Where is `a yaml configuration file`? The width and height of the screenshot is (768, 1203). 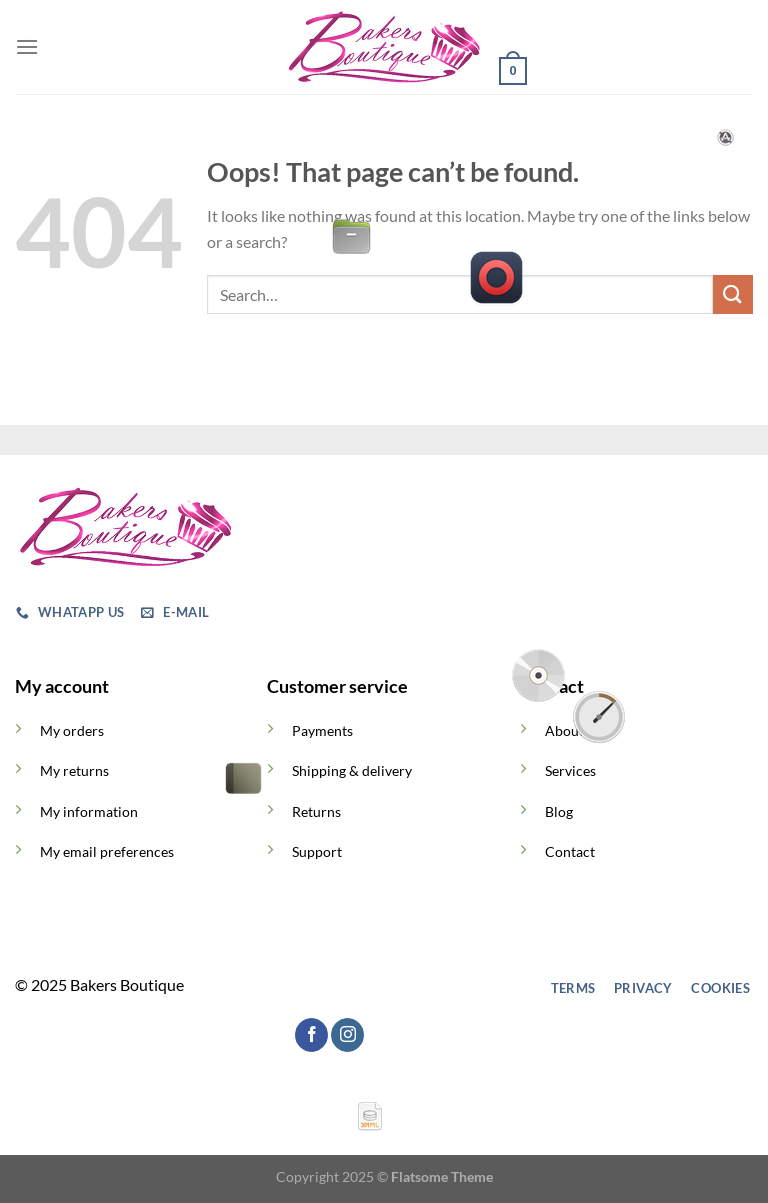 a yaml configuration file is located at coordinates (370, 1116).